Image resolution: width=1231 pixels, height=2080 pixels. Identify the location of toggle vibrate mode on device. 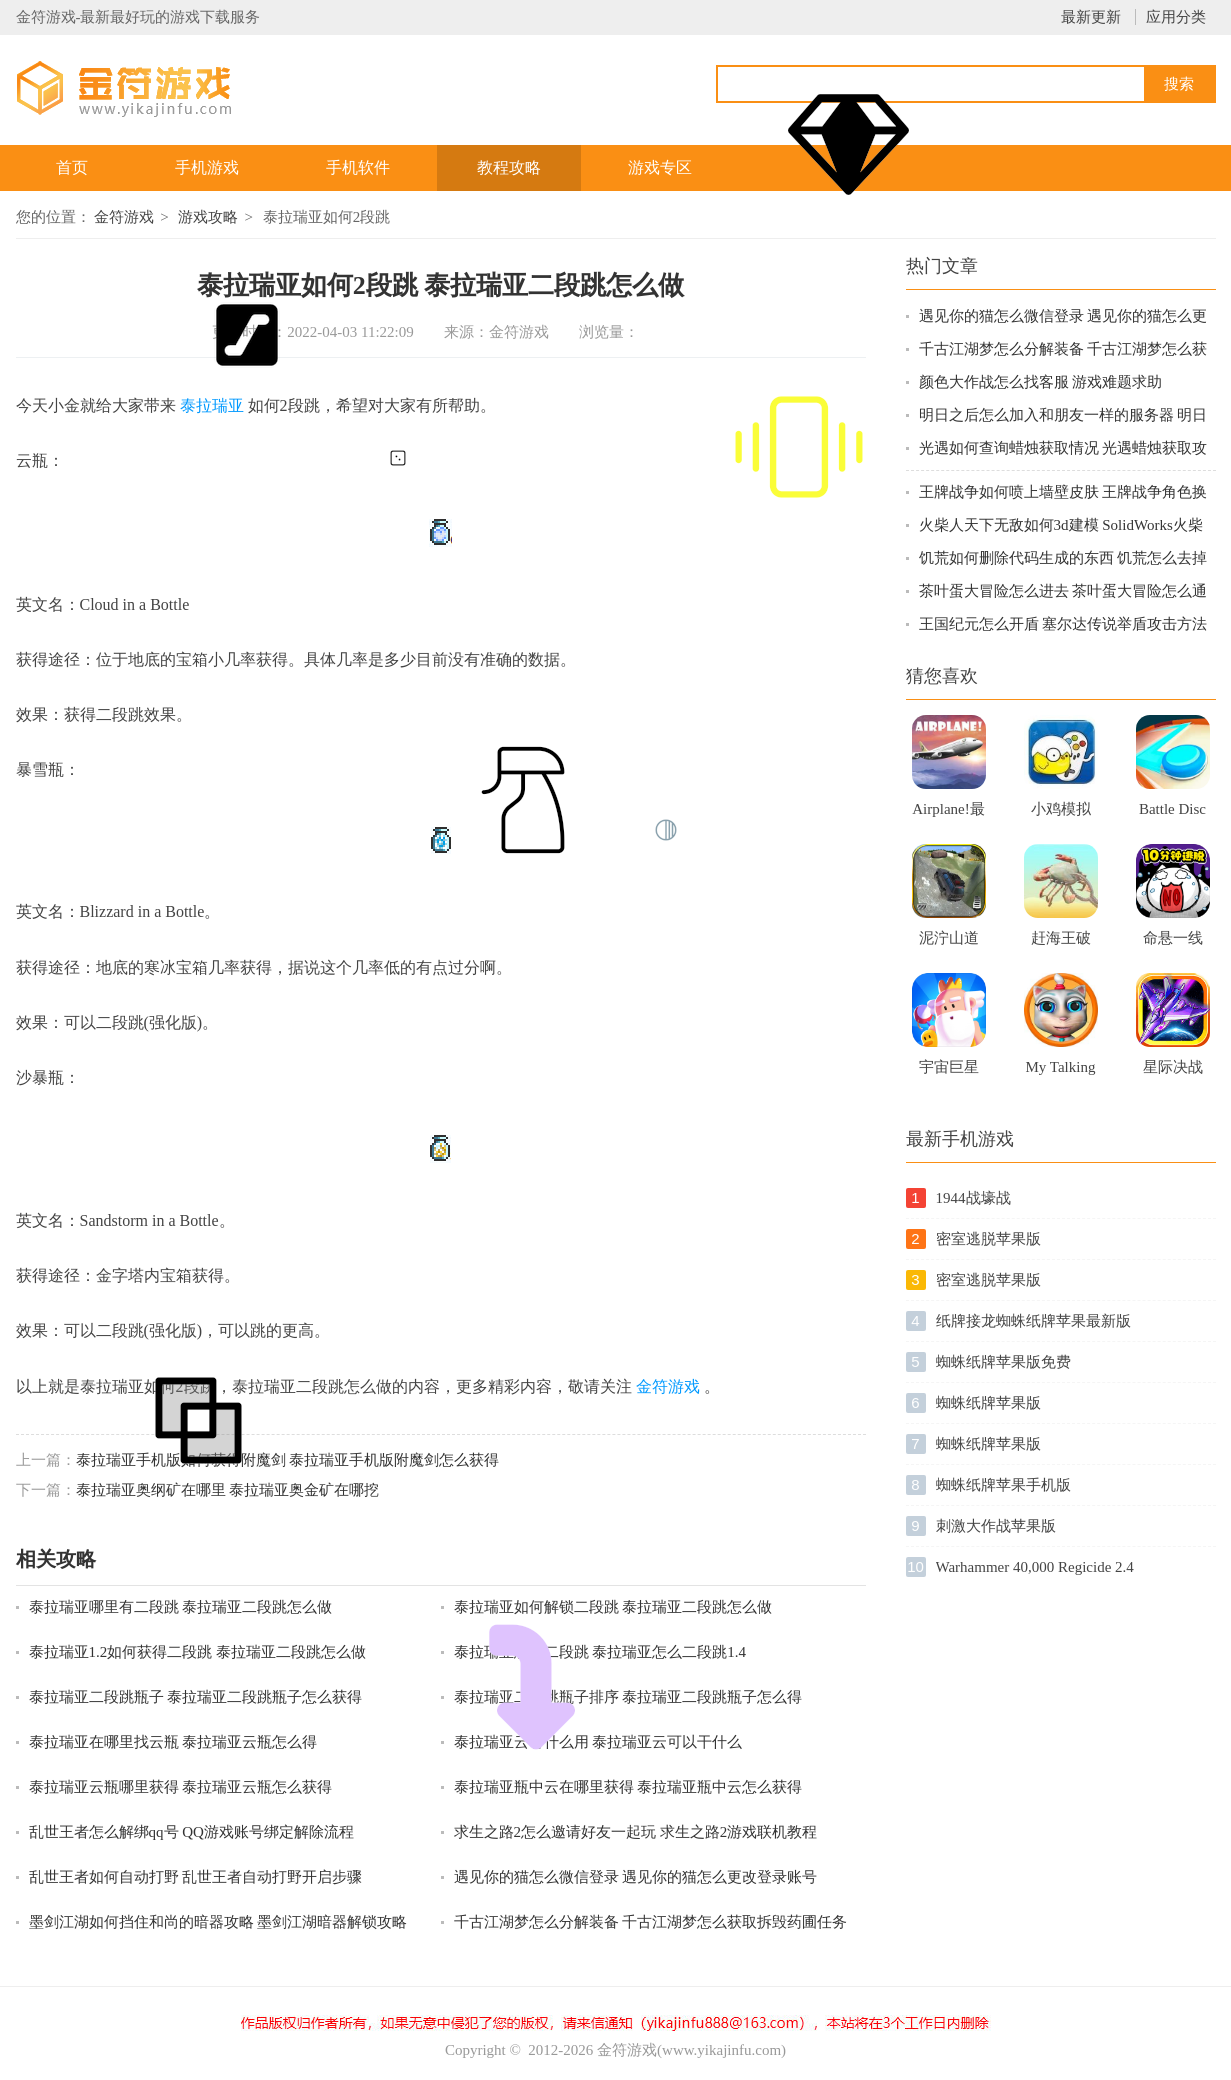
(799, 447).